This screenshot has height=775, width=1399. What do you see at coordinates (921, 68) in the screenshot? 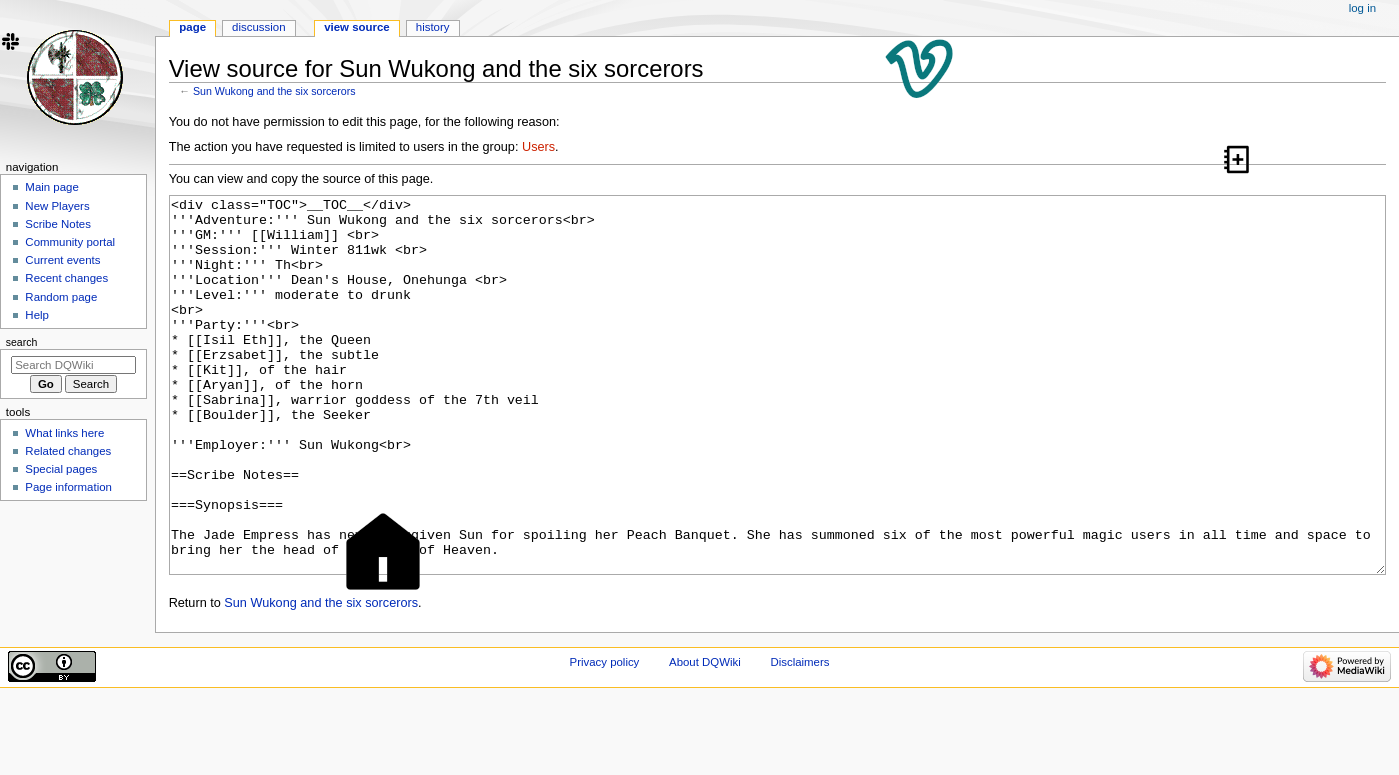
I see `open vimeo app` at bounding box center [921, 68].